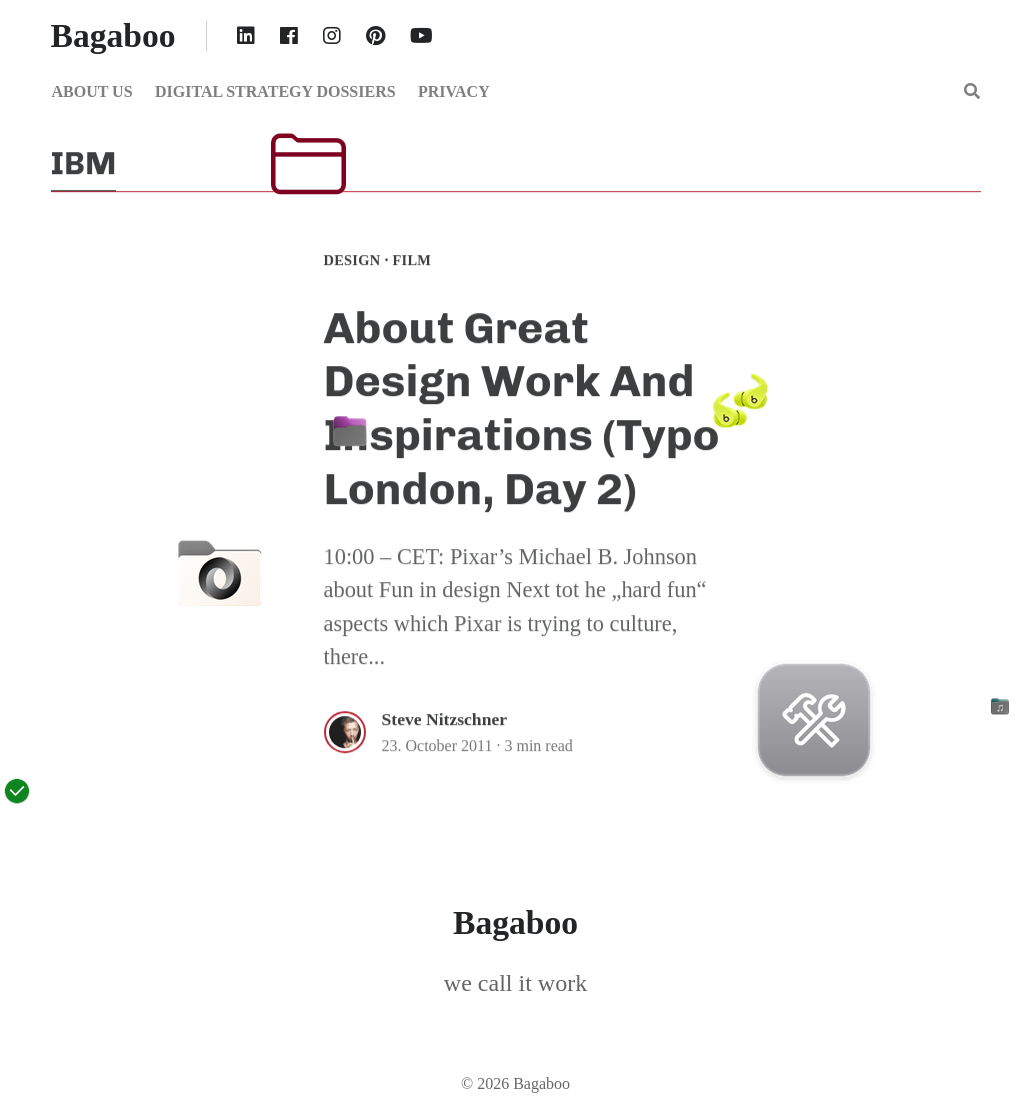 This screenshot has width=1031, height=1120. I want to click on beats fit pro earbuds in volt yellow, so click(740, 401).